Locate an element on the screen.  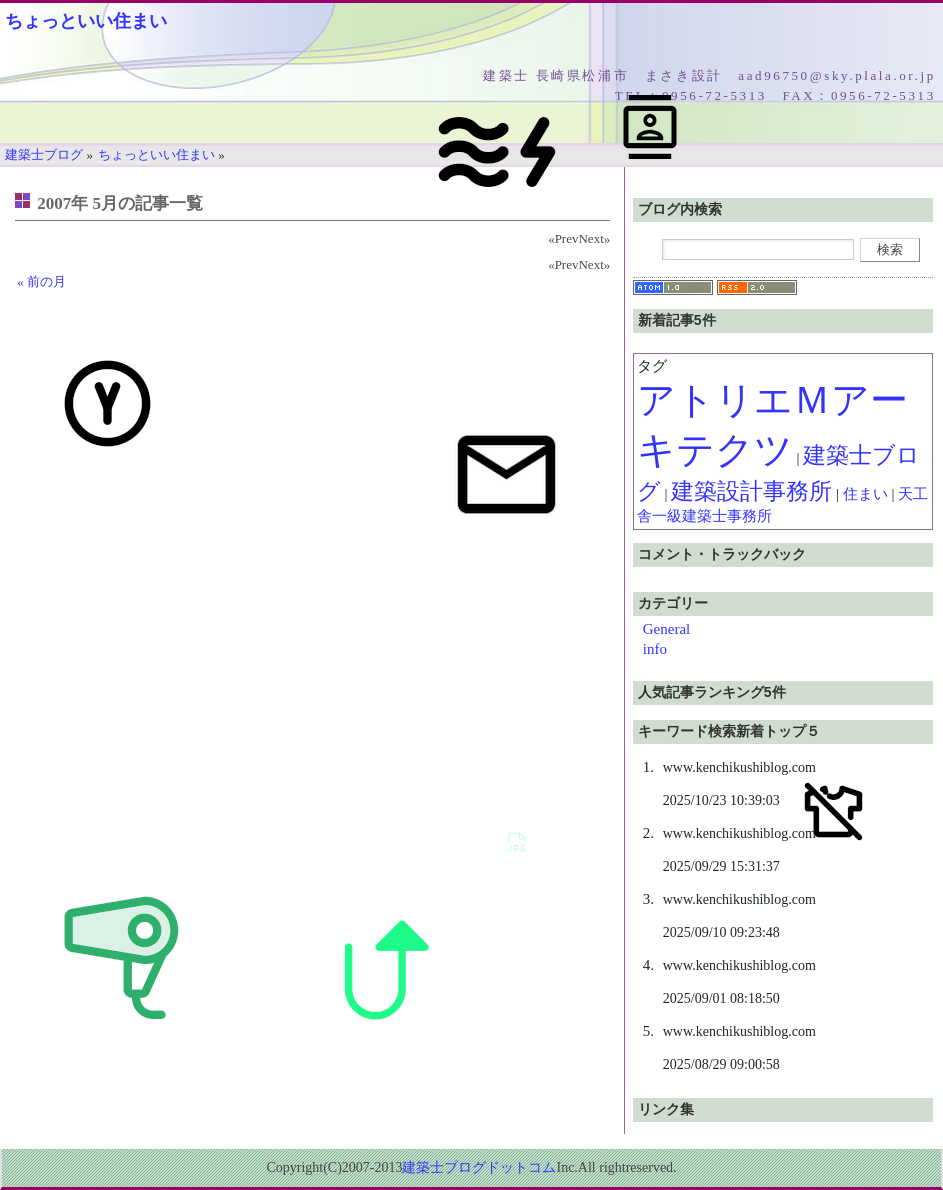
access hair styling or grooming tools is located at coordinates (123, 951).